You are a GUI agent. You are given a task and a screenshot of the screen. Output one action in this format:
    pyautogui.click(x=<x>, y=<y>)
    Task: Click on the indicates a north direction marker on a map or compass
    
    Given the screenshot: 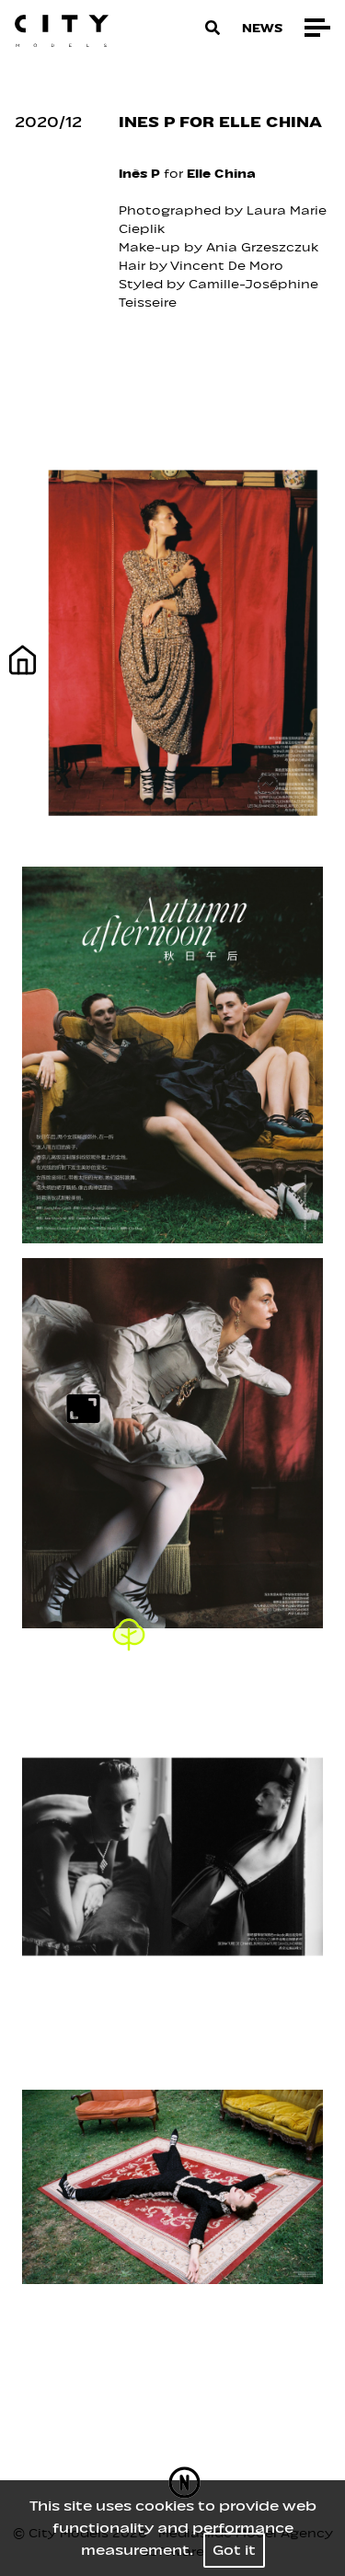 What is the action you would take?
    pyautogui.click(x=184, y=2482)
    